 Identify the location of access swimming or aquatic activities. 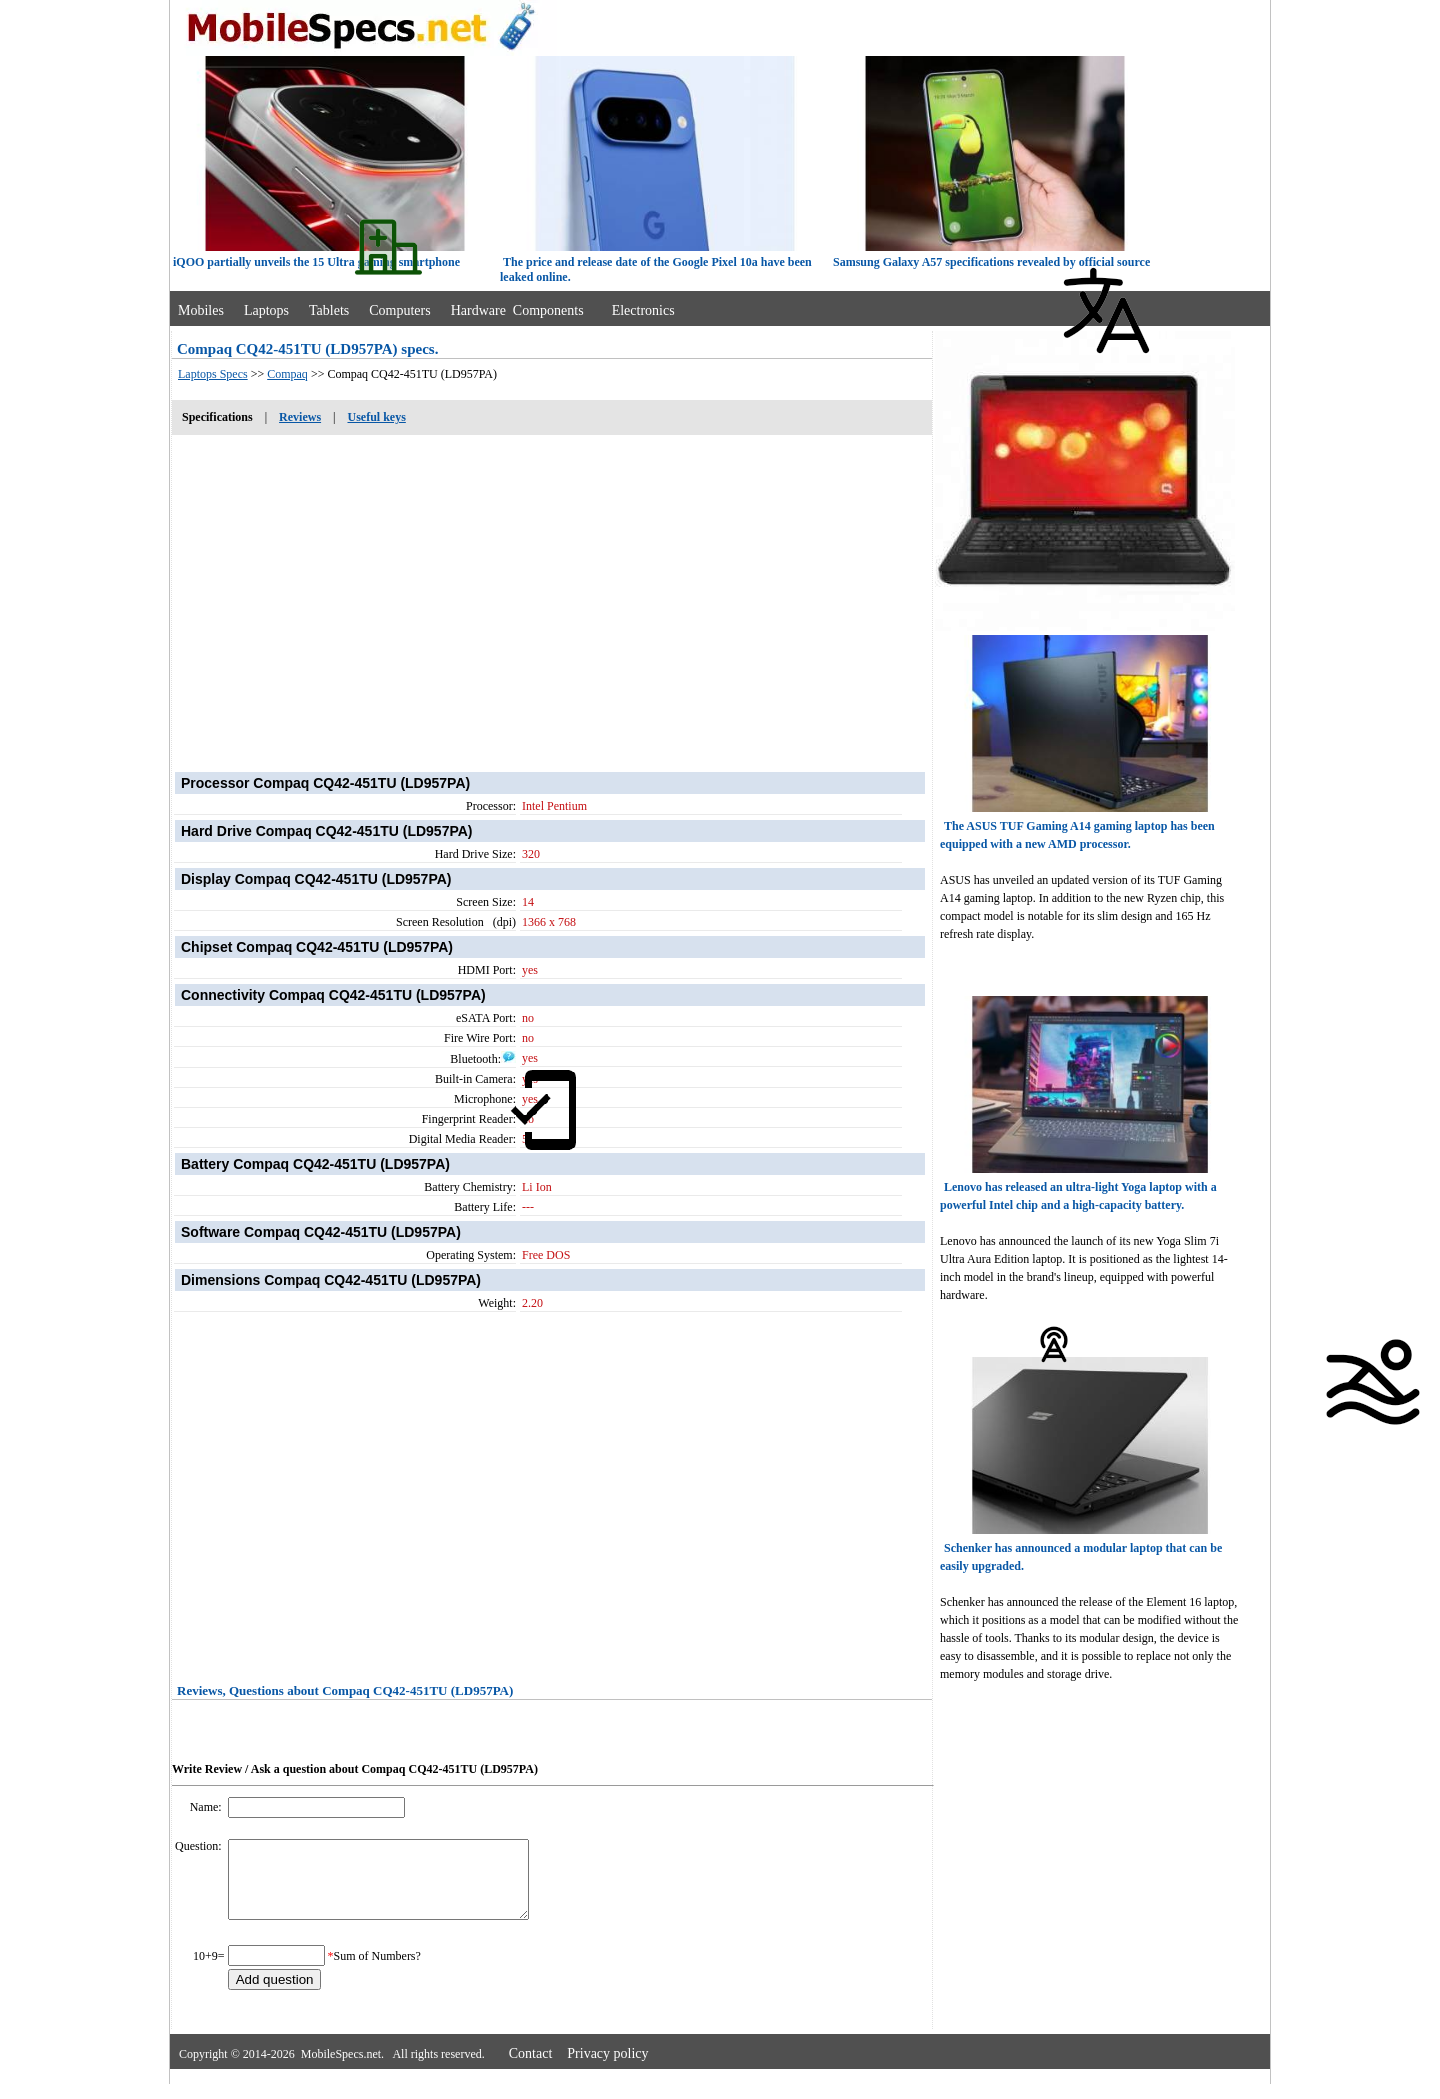
(1373, 1382).